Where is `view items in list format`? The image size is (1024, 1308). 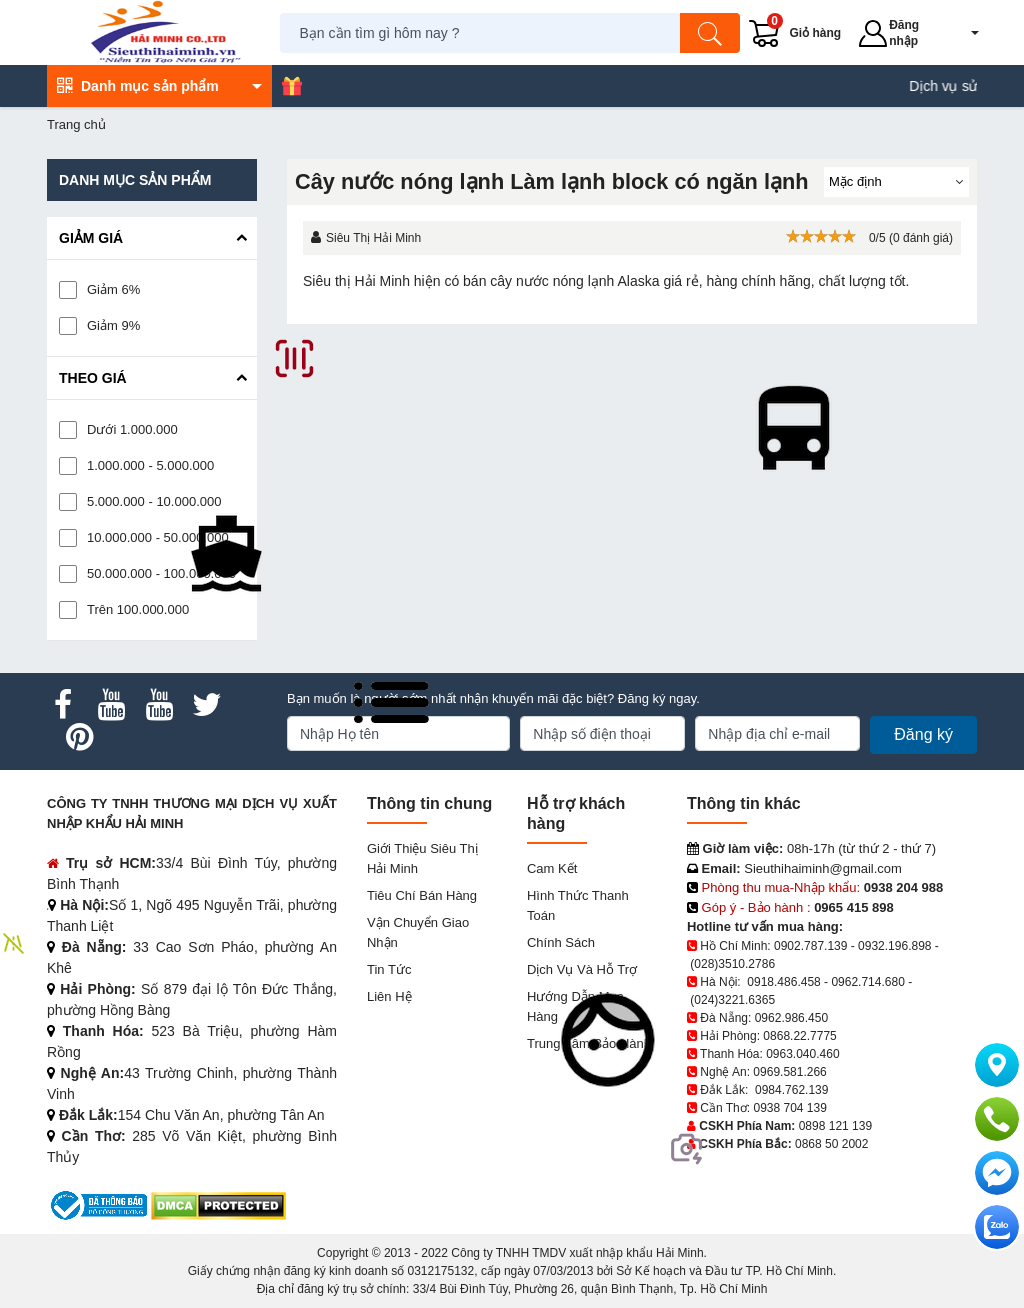 view items in list format is located at coordinates (391, 702).